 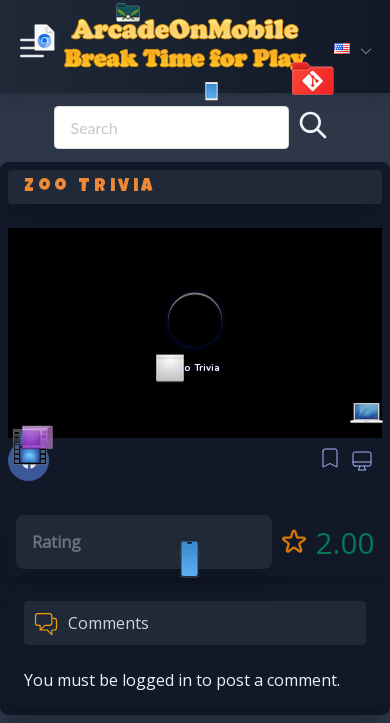 What do you see at coordinates (211, 89) in the screenshot?
I see `indicates a connected iPad Mini device` at bounding box center [211, 89].